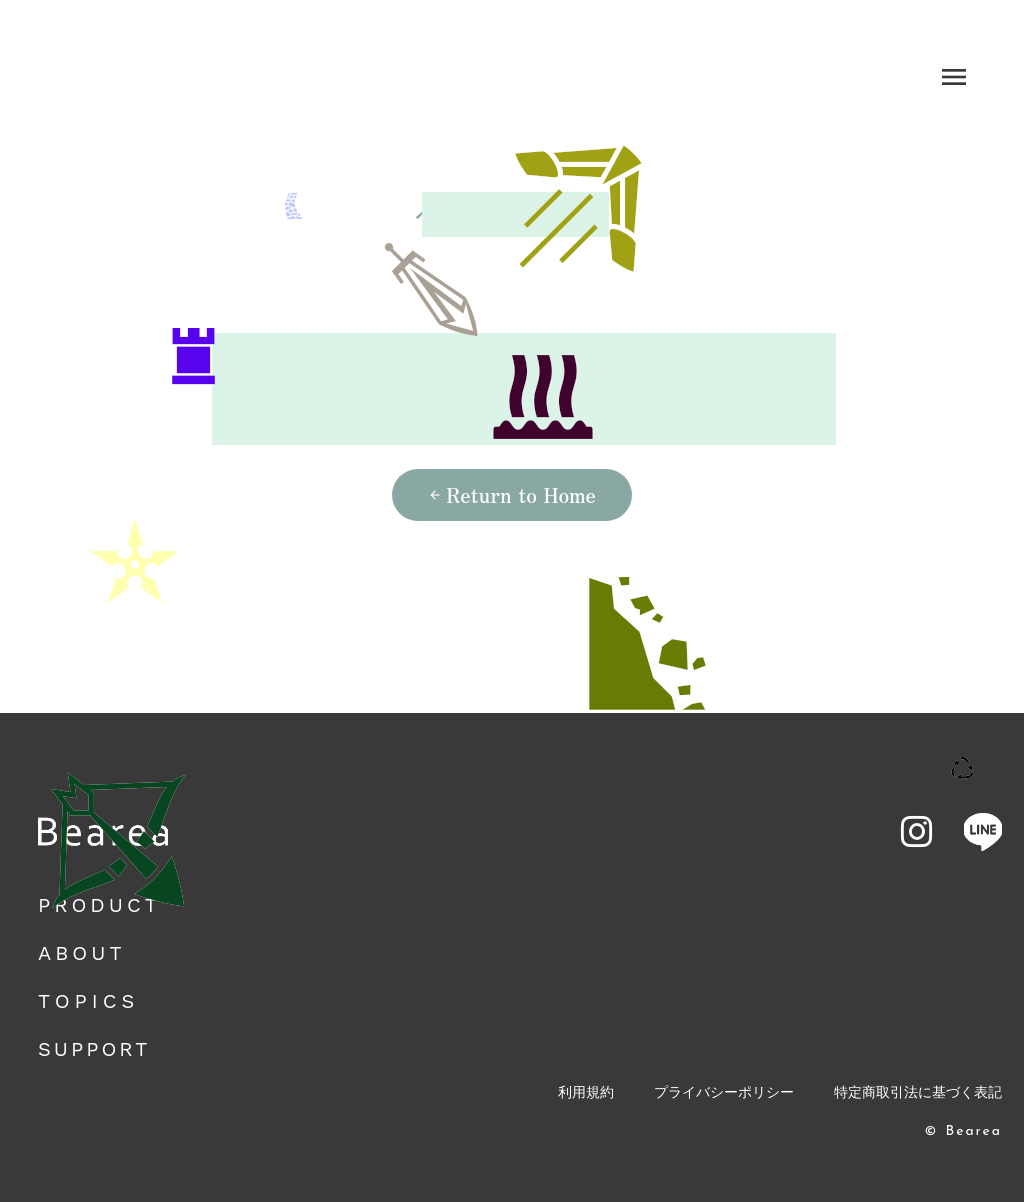 Image resolution: width=1024 pixels, height=1202 pixels. What do you see at coordinates (962, 768) in the screenshot?
I see `recycle or dispose of item responsibly` at bounding box center [962, 768].